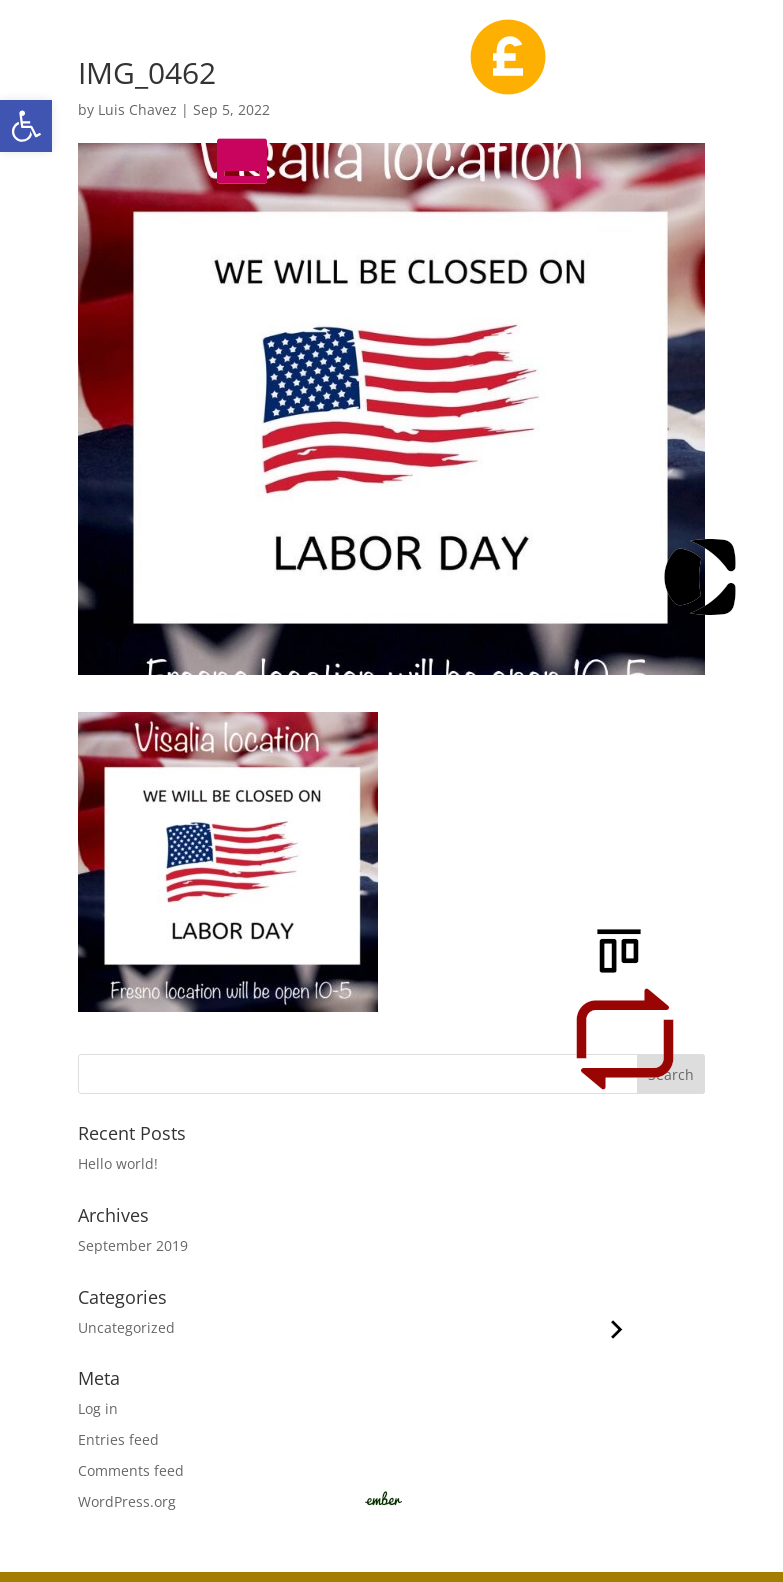  I want to click on align items to the top edge, so click(619, 951).